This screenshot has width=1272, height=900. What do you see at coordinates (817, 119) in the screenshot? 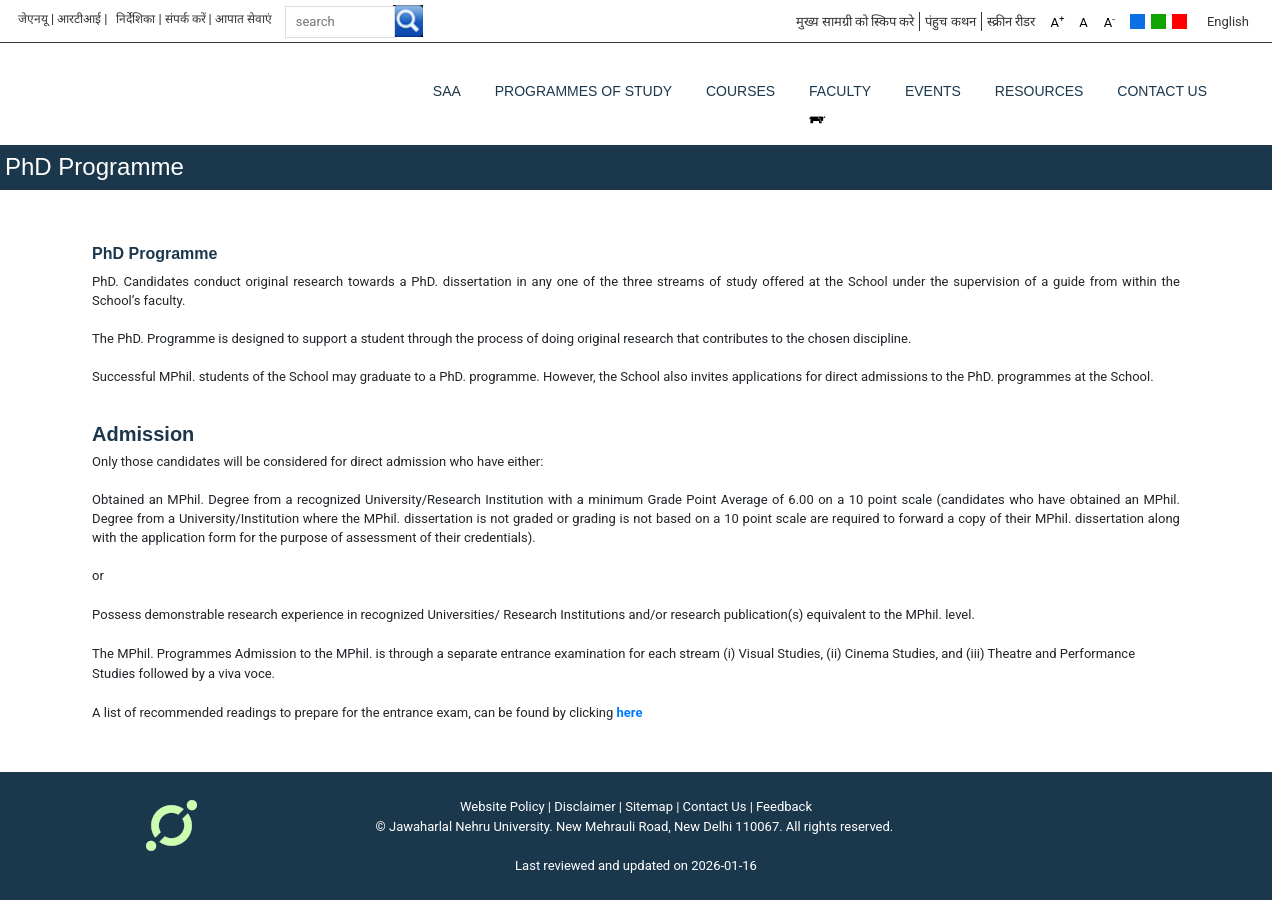
I see `open Rancher container management platform` at bounding box center [817, 119].